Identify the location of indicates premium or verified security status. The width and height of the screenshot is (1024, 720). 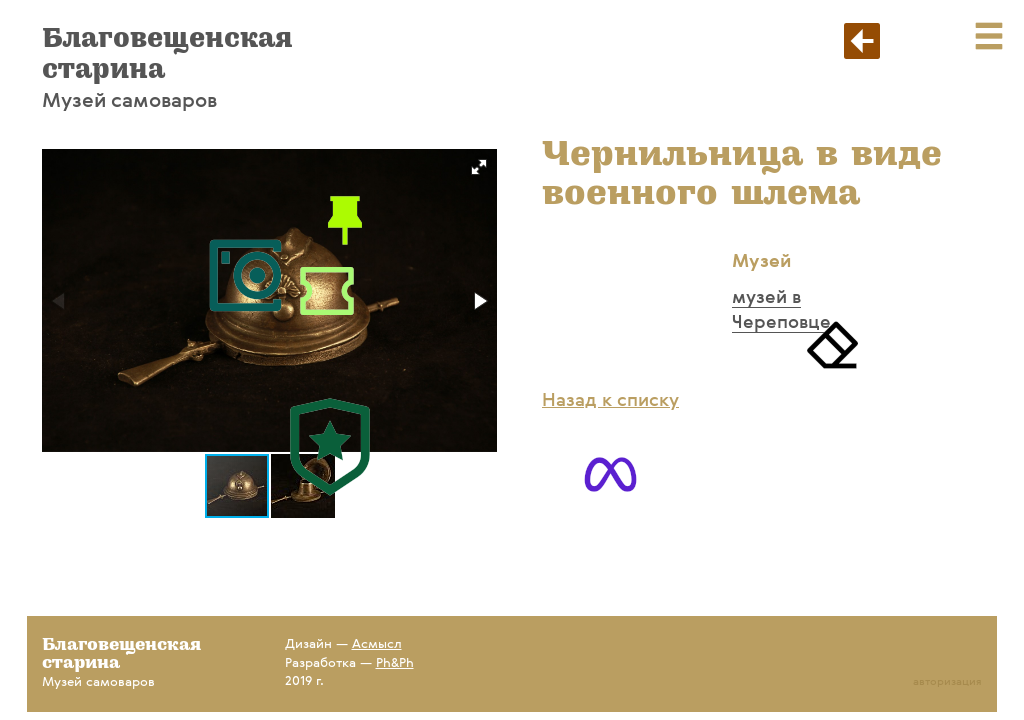
(330, 447).